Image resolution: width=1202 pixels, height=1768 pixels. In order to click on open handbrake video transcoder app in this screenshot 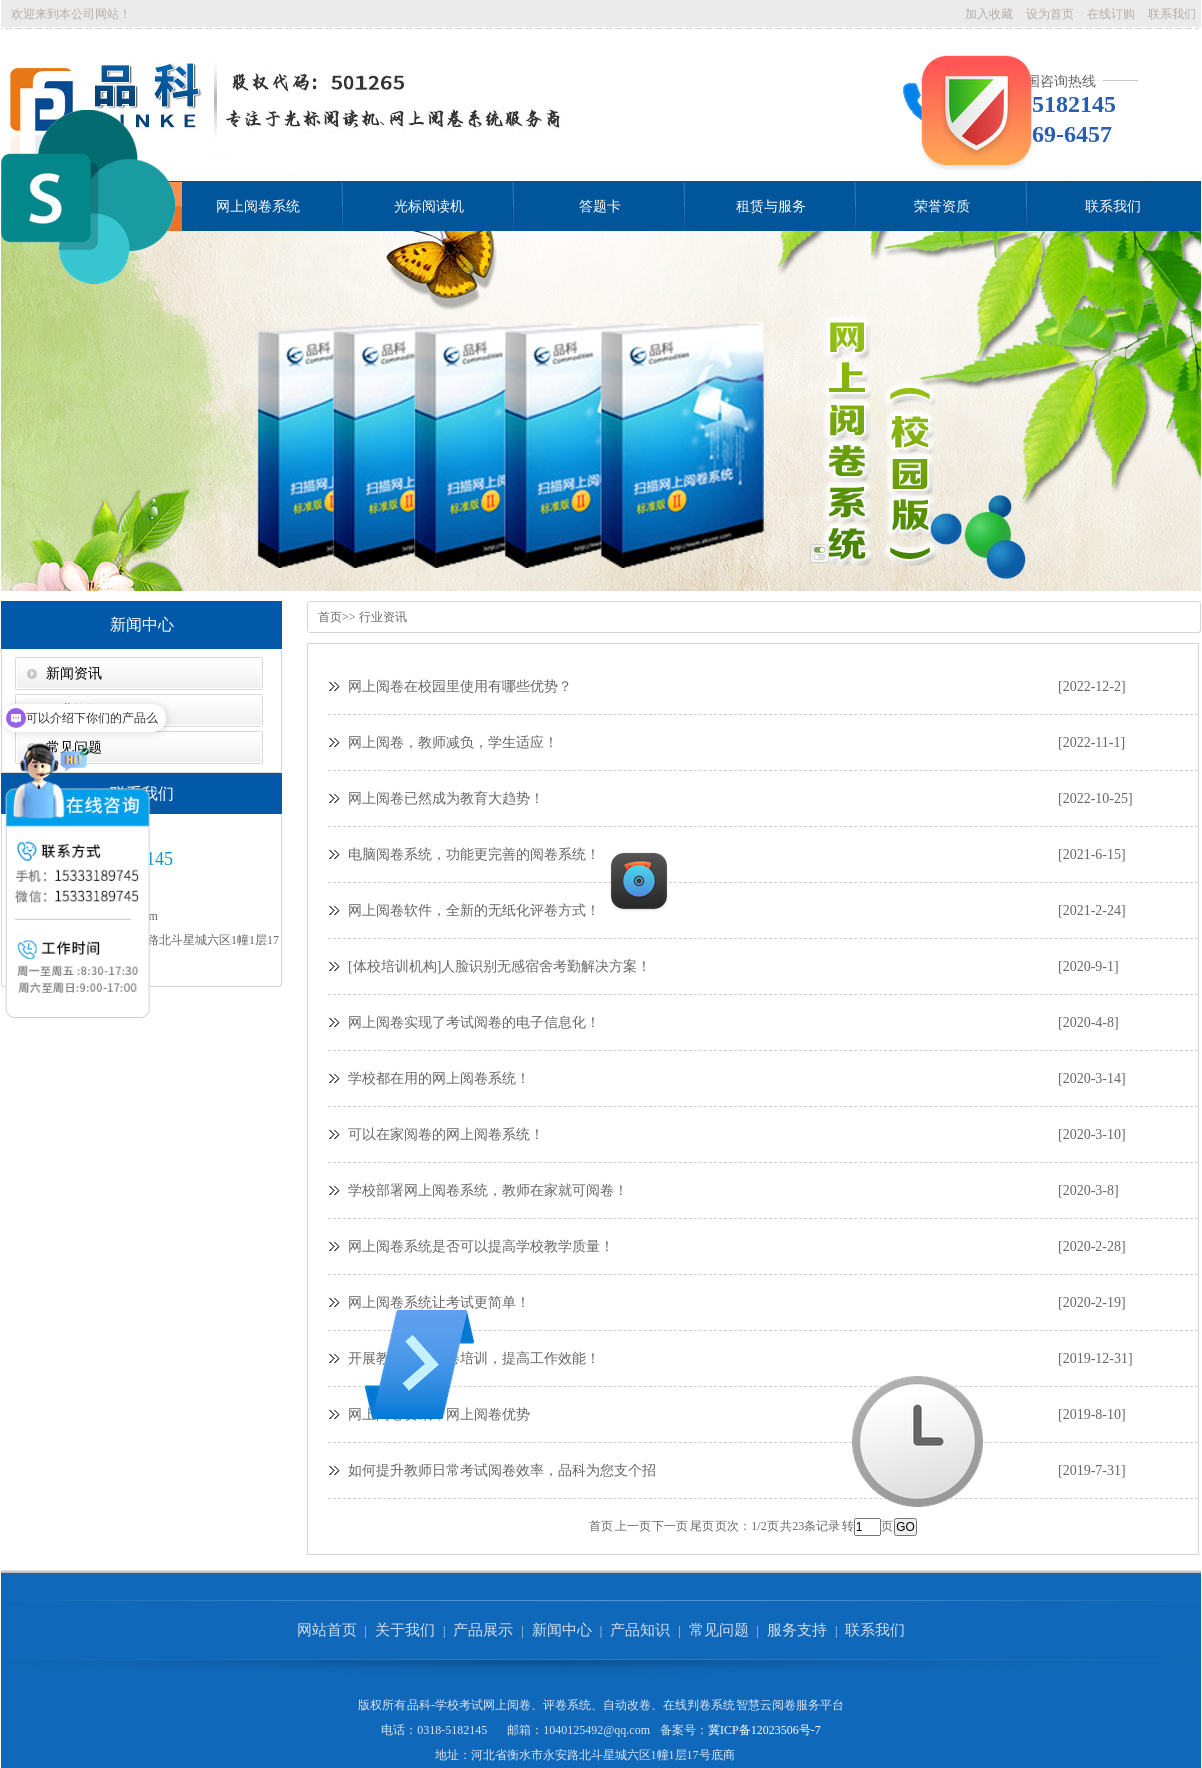, I will do `click(639, 881)`.